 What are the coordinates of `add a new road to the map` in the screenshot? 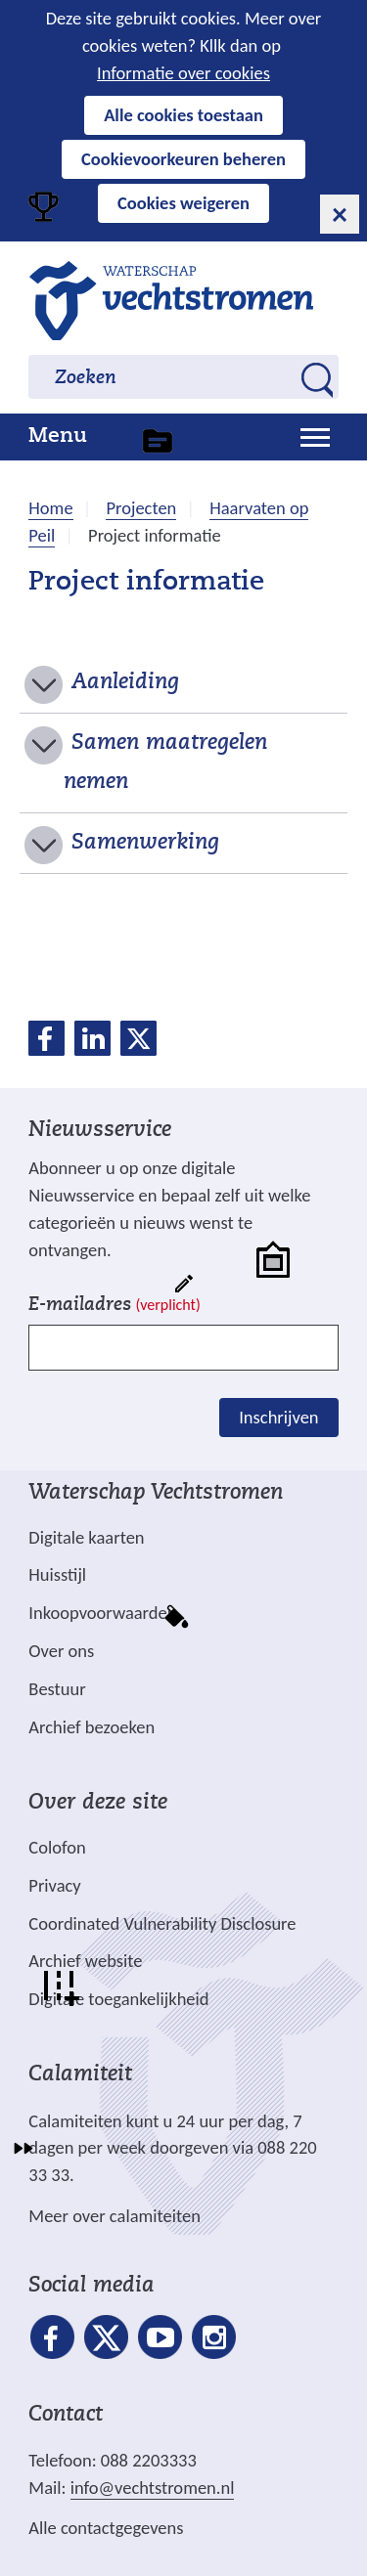 It's located at (59, 1986).